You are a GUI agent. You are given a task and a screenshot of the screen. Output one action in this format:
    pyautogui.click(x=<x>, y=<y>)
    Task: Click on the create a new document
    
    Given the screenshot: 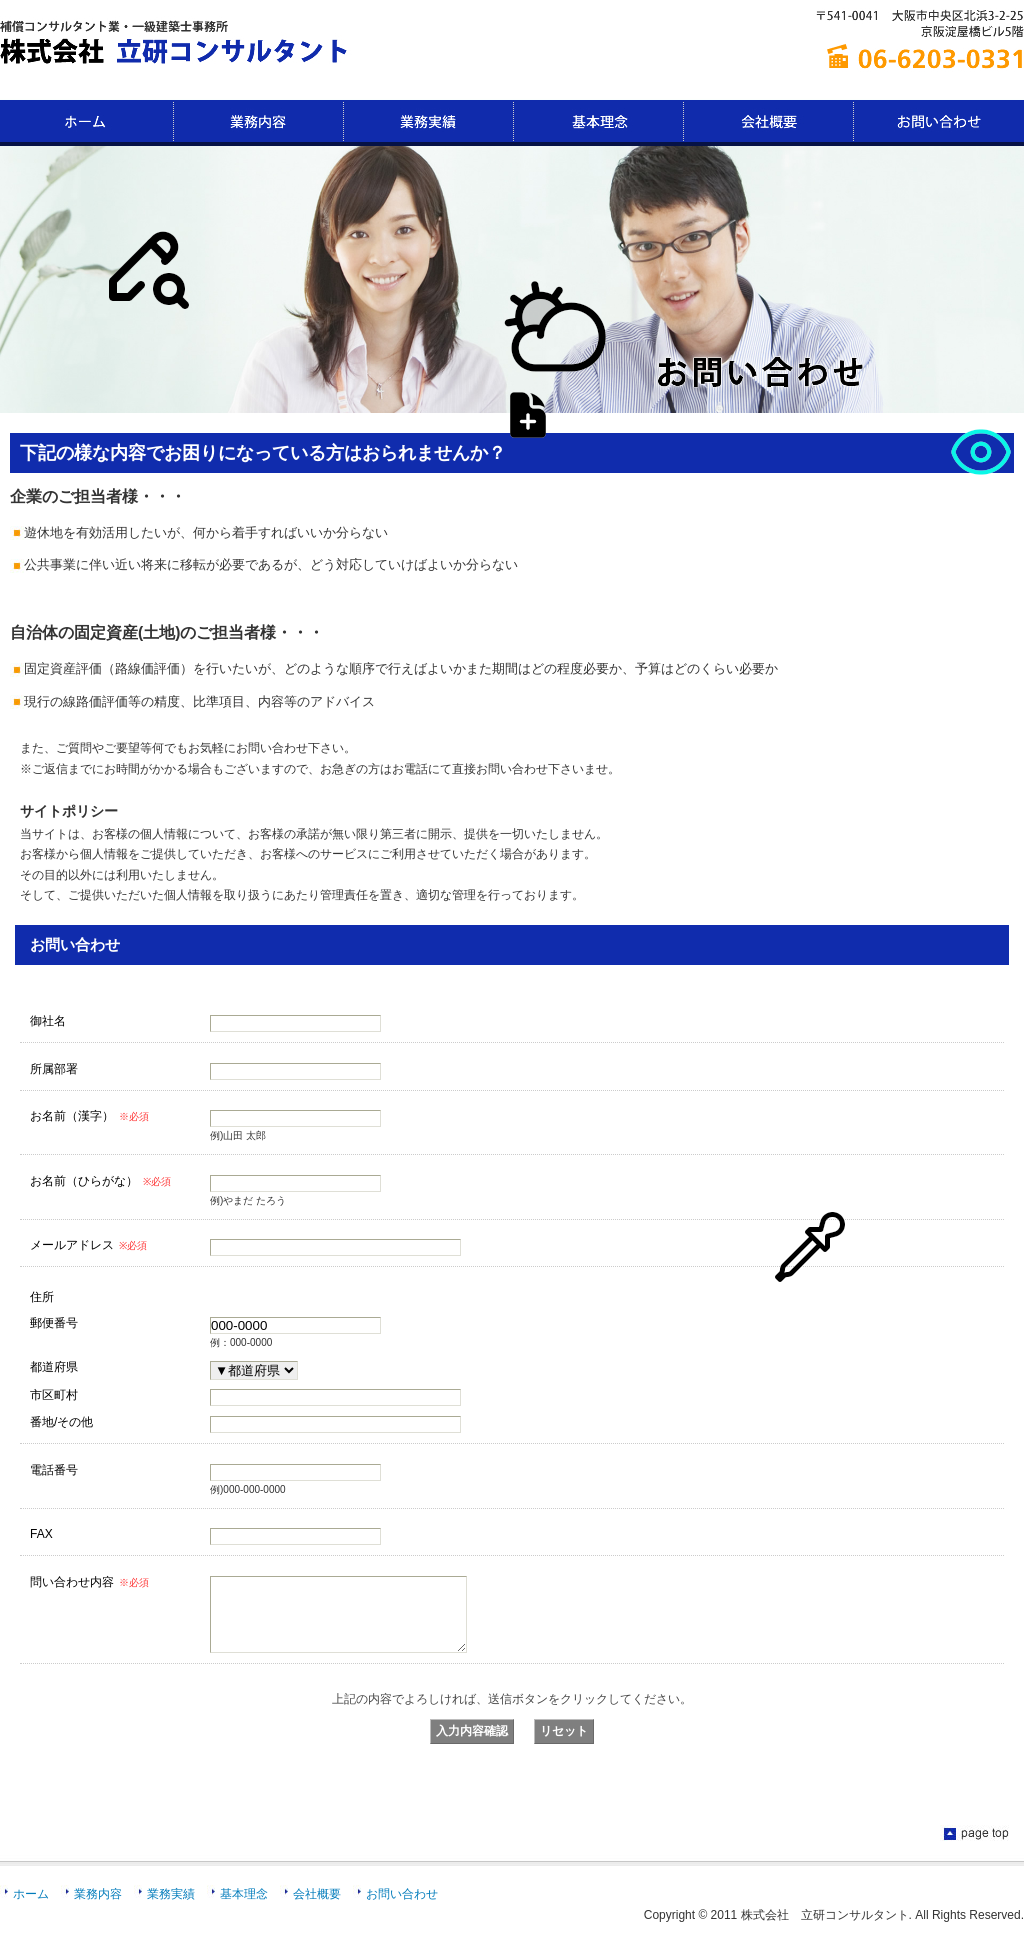 What is the action you would take?
    pyautogui.click(x=528, y=415)
    